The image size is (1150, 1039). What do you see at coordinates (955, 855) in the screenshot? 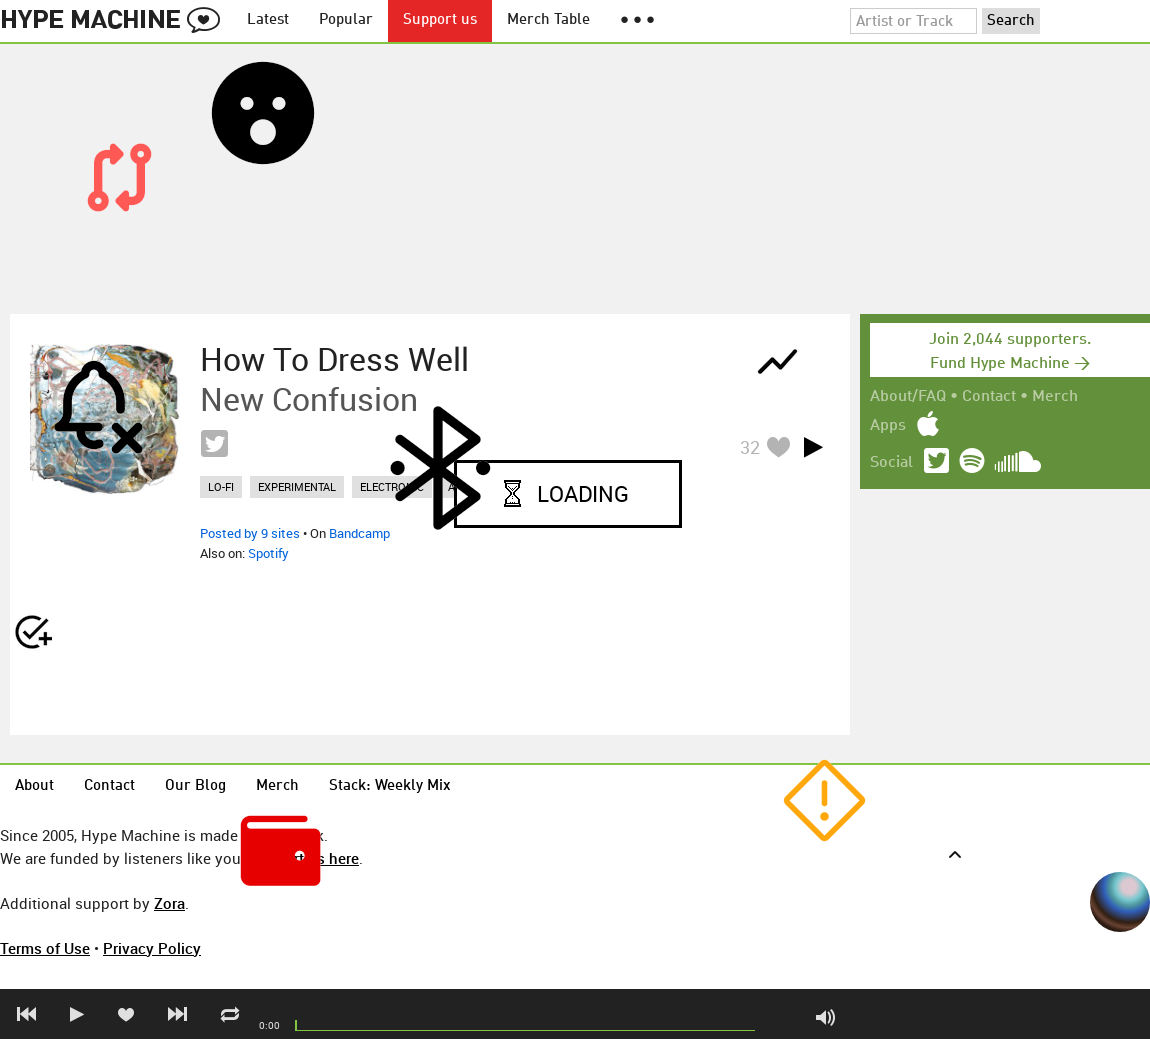
I see `collapse an expanded section` at bounding box center [955, 855].